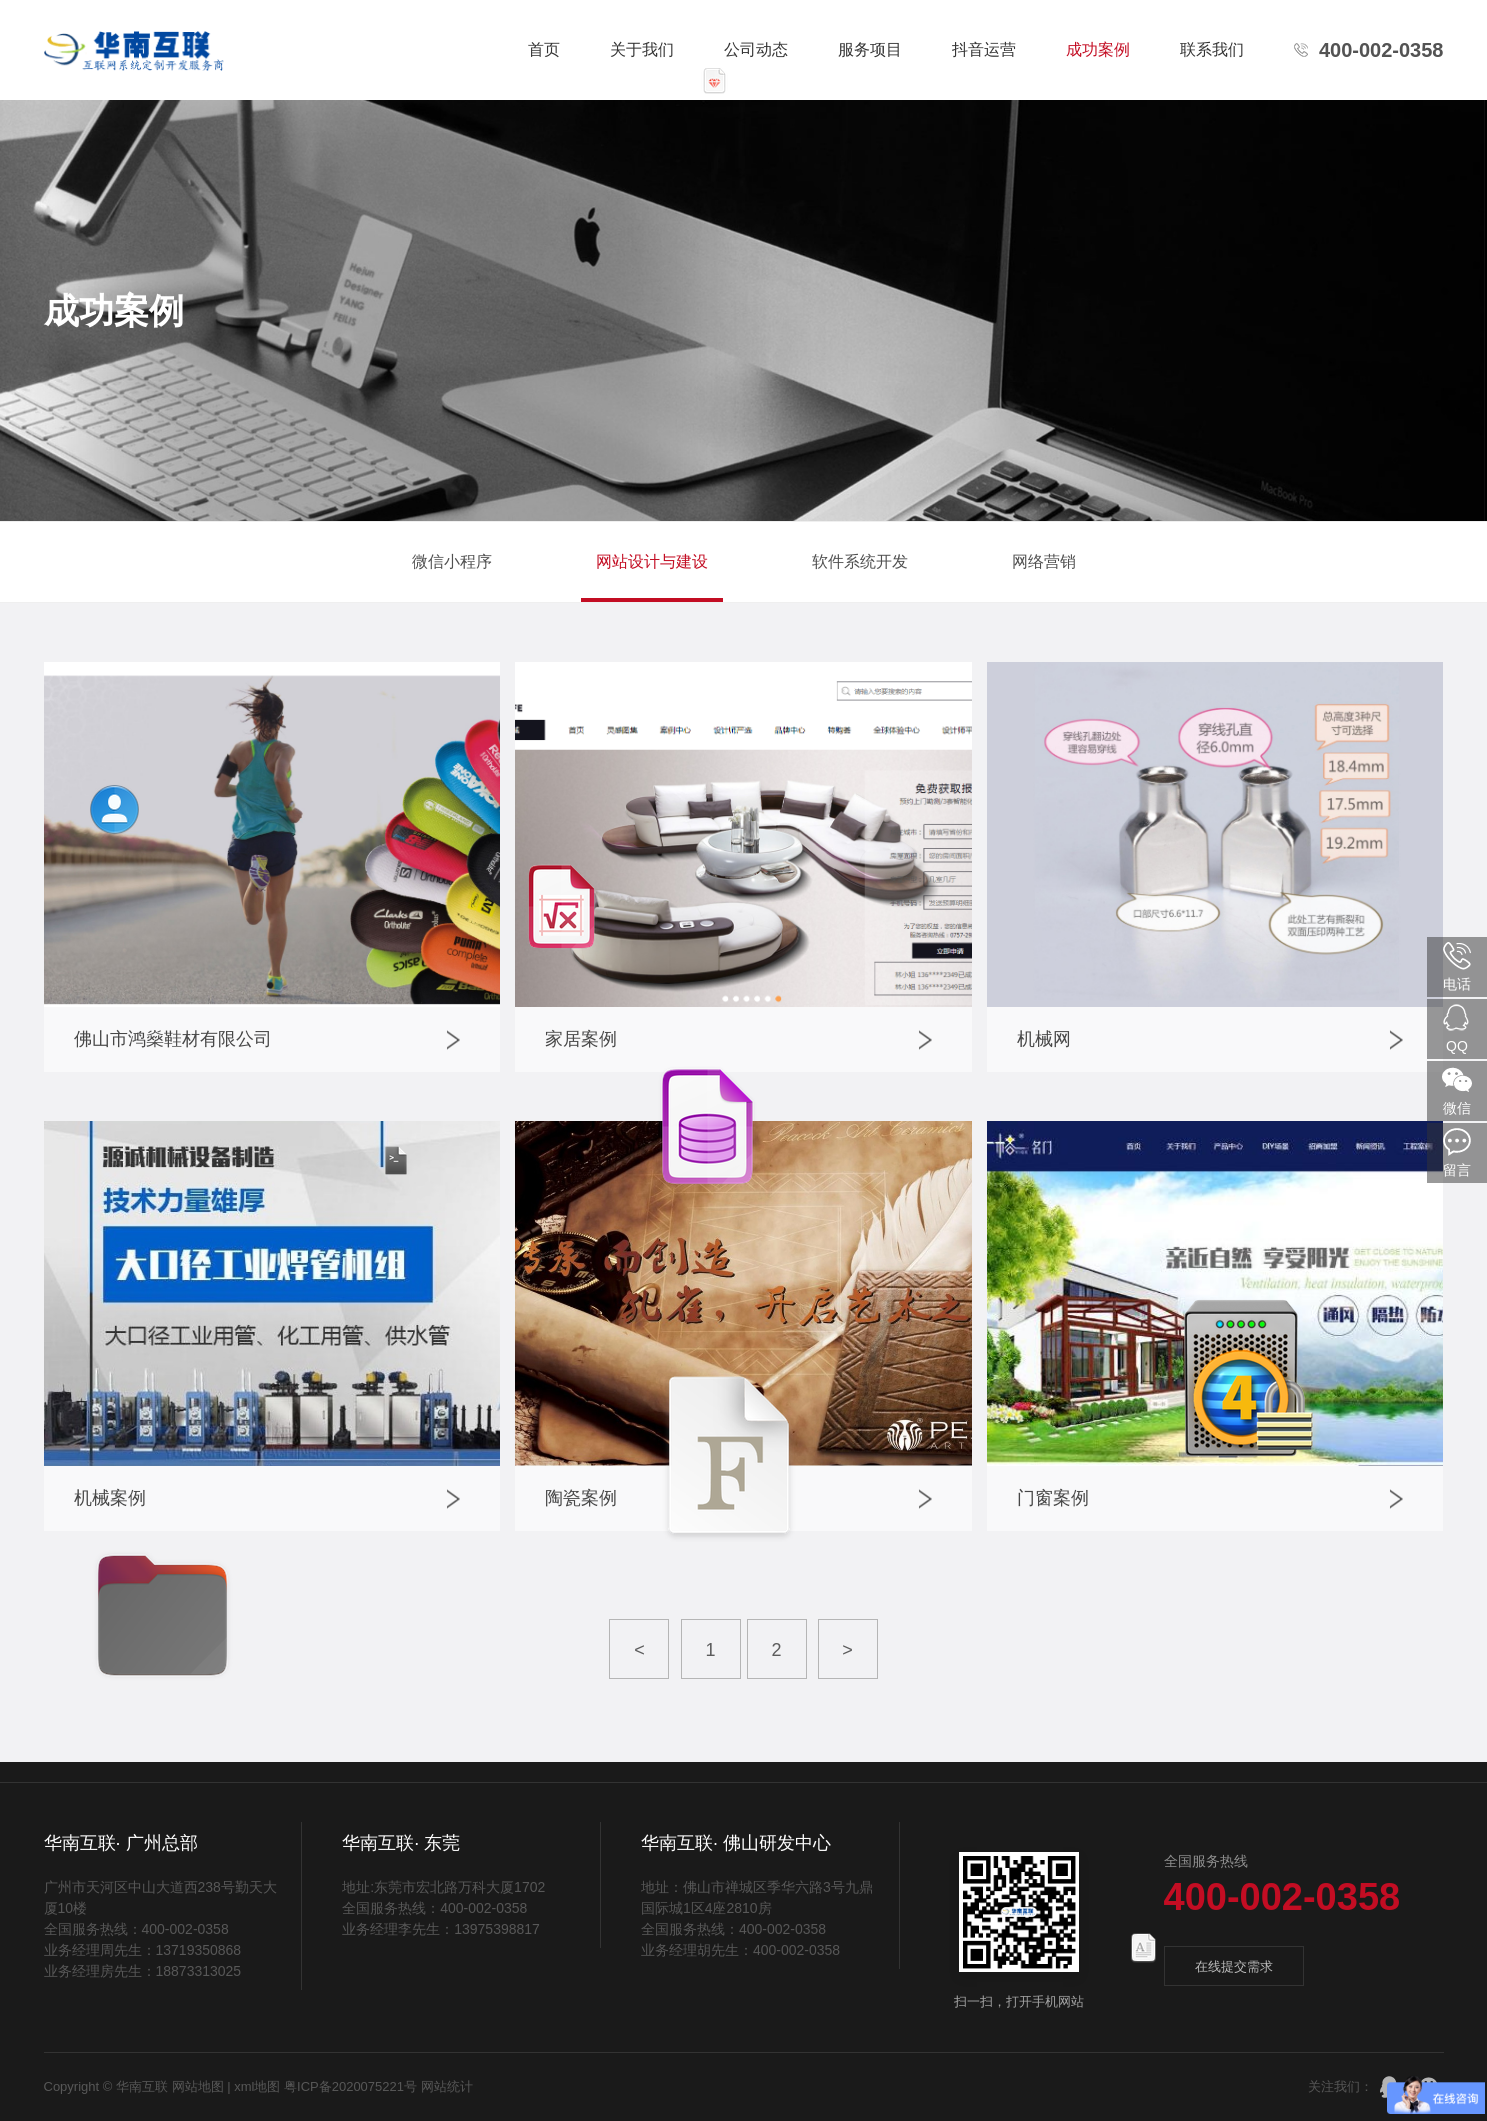 The height and width of the screenshot is (2121, 1487). I want to click on open folder or directory, so click(162, 1615).